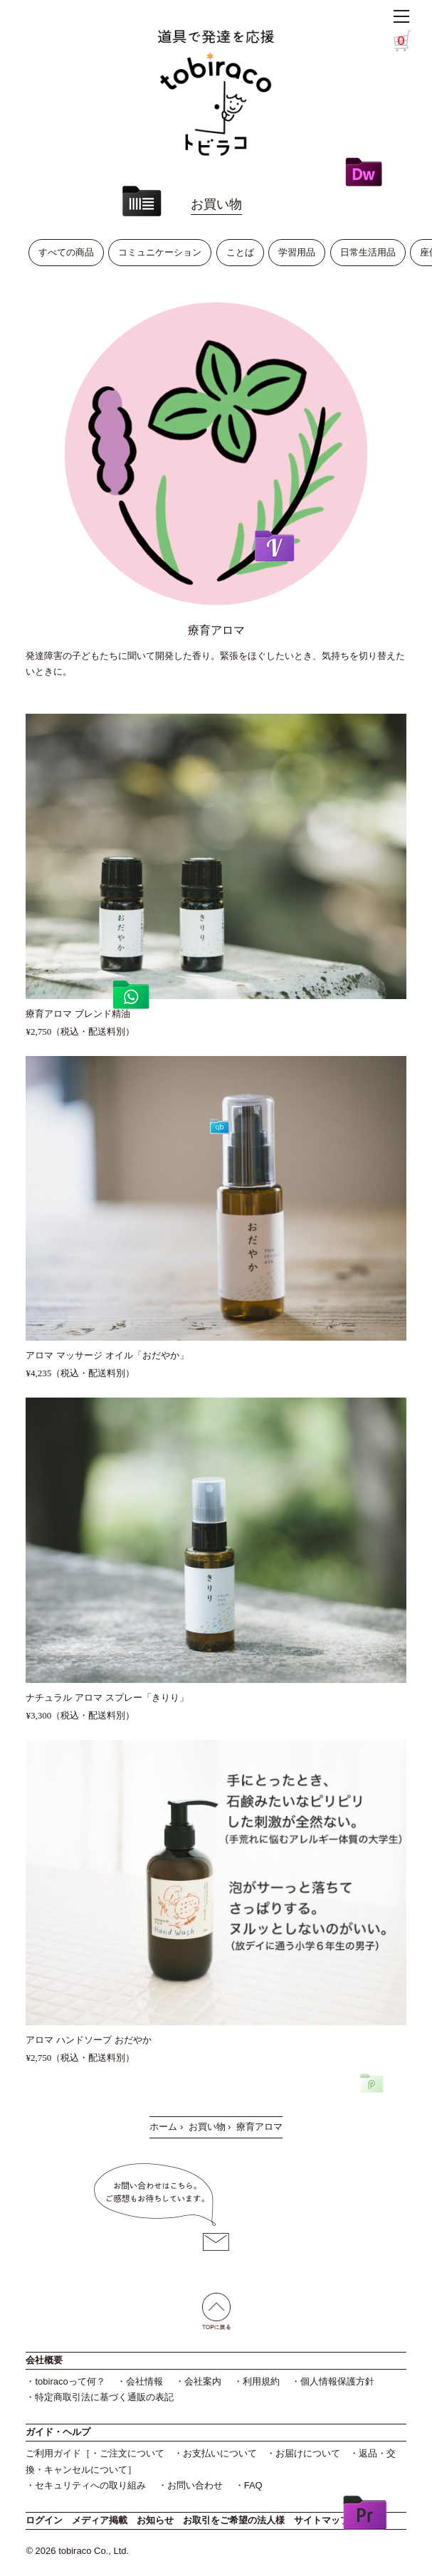  Describe the element at coordinates (364, 173) in the screenshot. I see `folder containing adobe dreamweaver project files` at that location.